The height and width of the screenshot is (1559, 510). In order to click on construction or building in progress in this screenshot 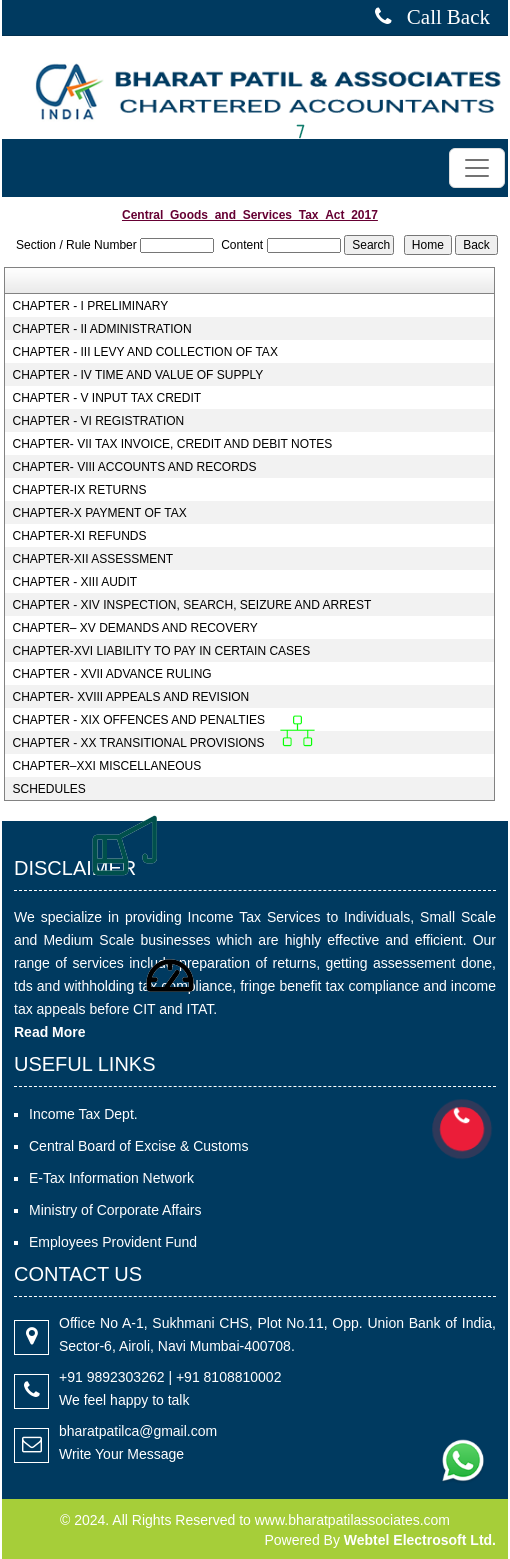, I will do `click(126, 849)`.